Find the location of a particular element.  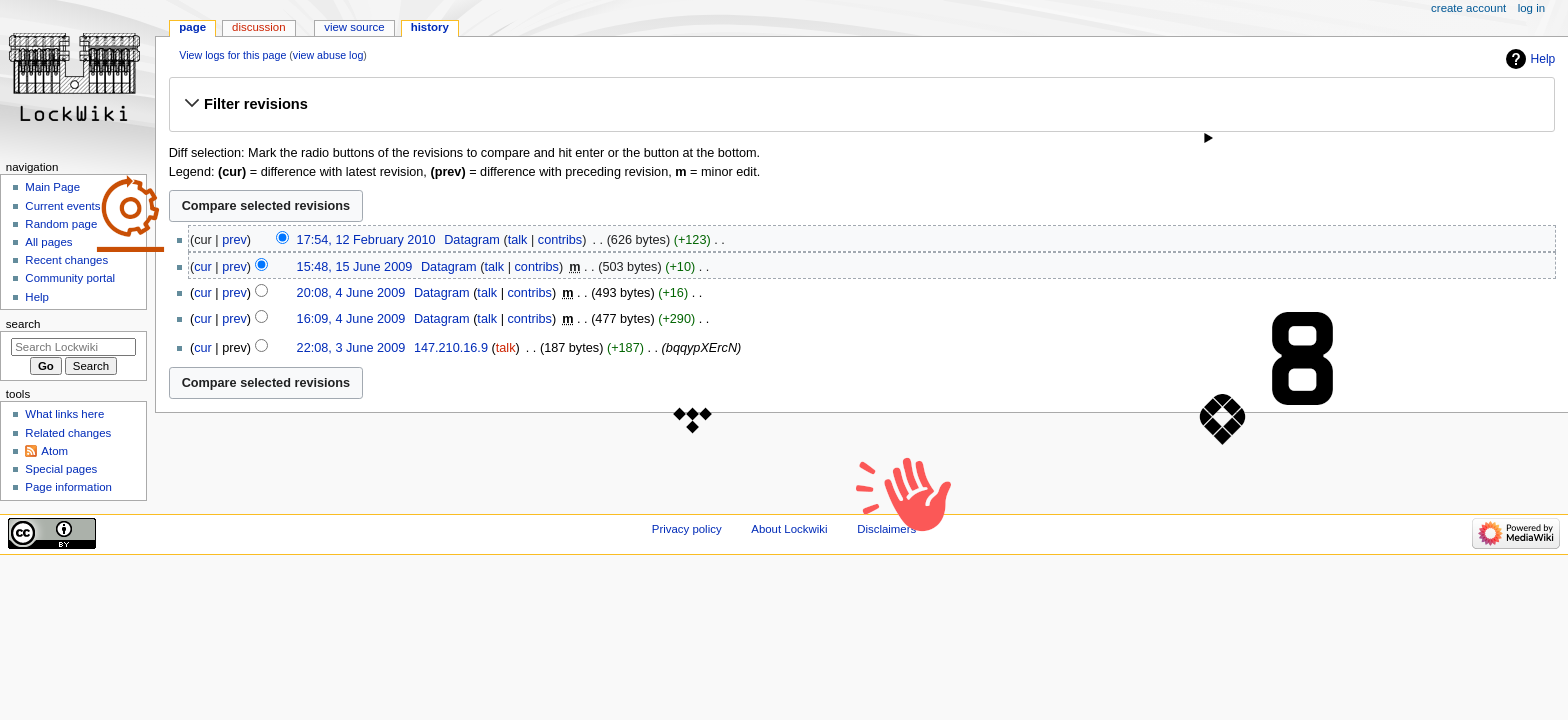

play media or start playback is located at coordinates (1208, 138).